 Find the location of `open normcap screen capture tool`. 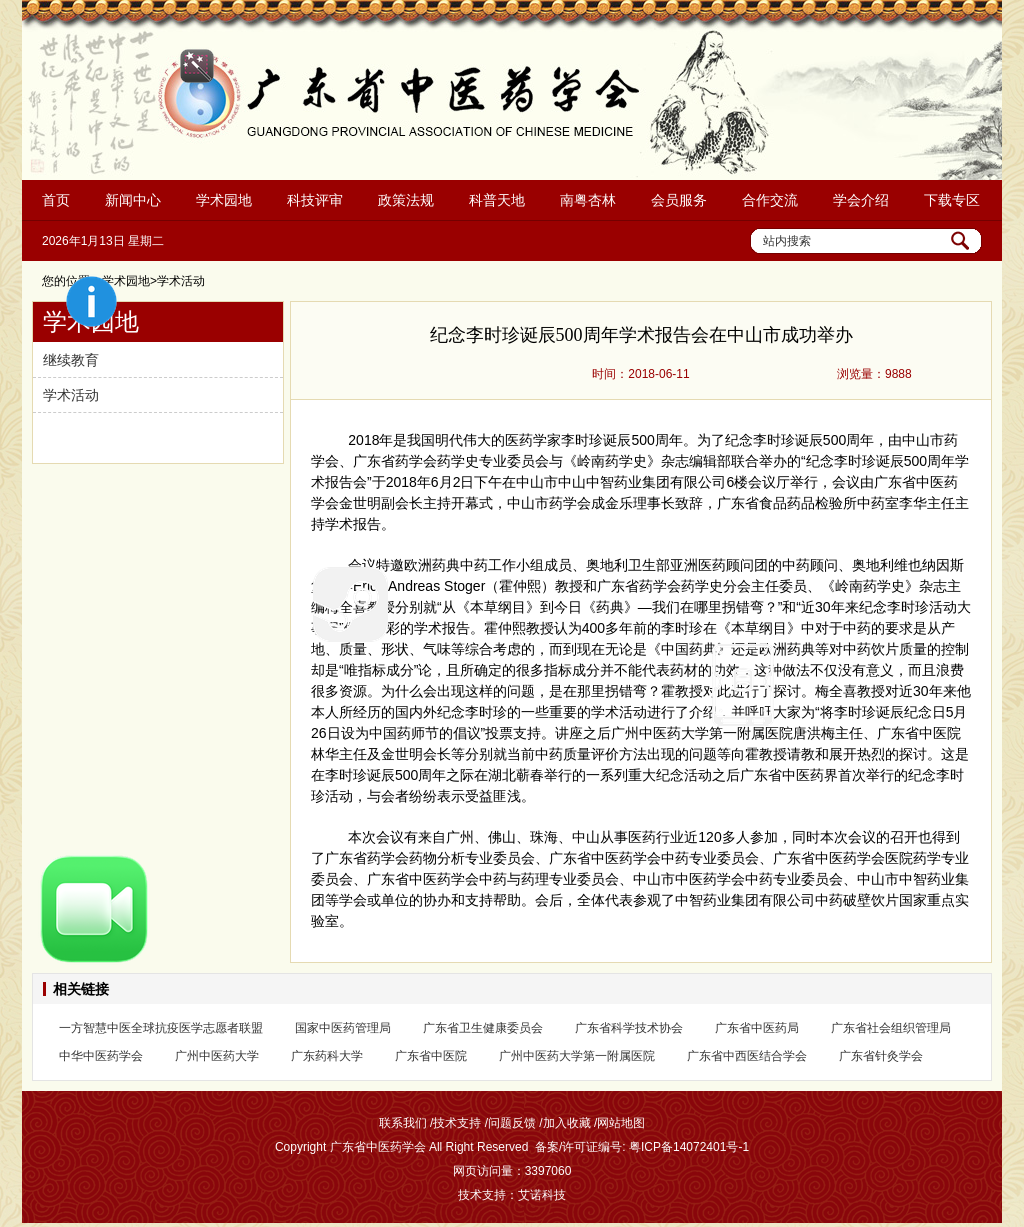

open normcap screen capture tool is located at coordinates (197, 66).